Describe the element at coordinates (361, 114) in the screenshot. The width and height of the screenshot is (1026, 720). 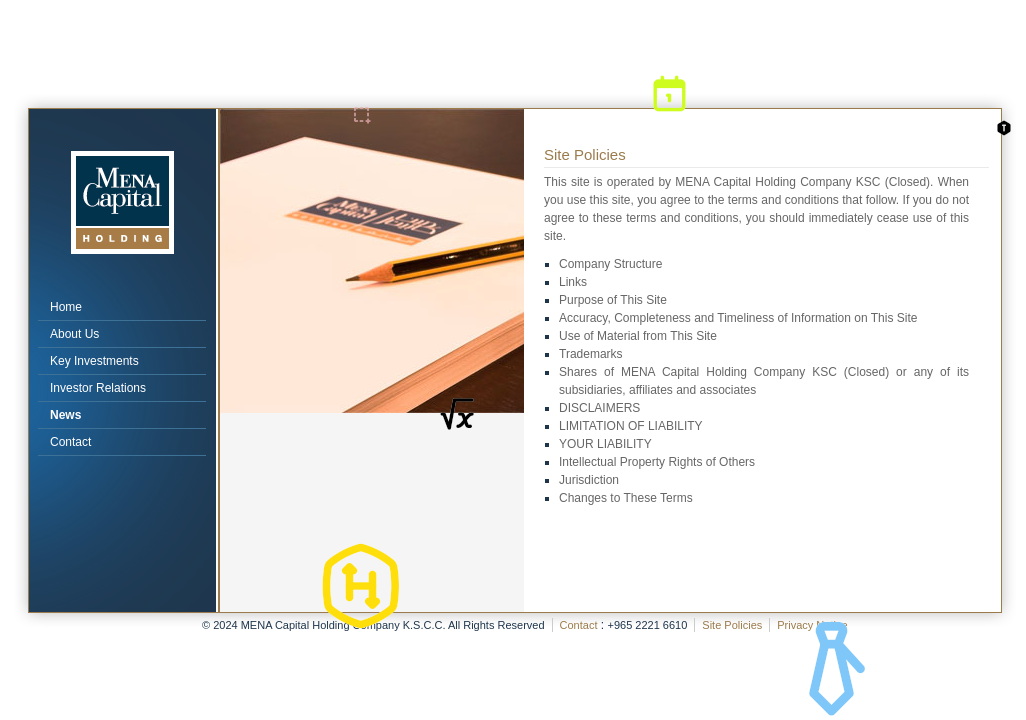
I see `add to current selection` at that location.